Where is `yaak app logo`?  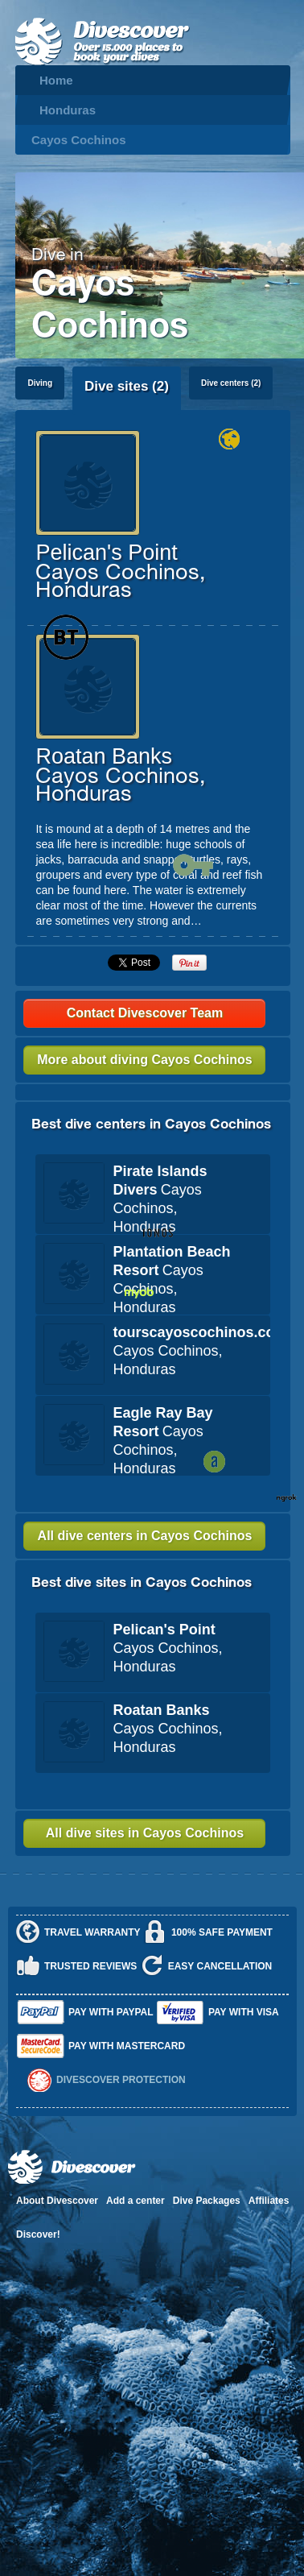 yaak app logo is located at coordinates (229, 439).